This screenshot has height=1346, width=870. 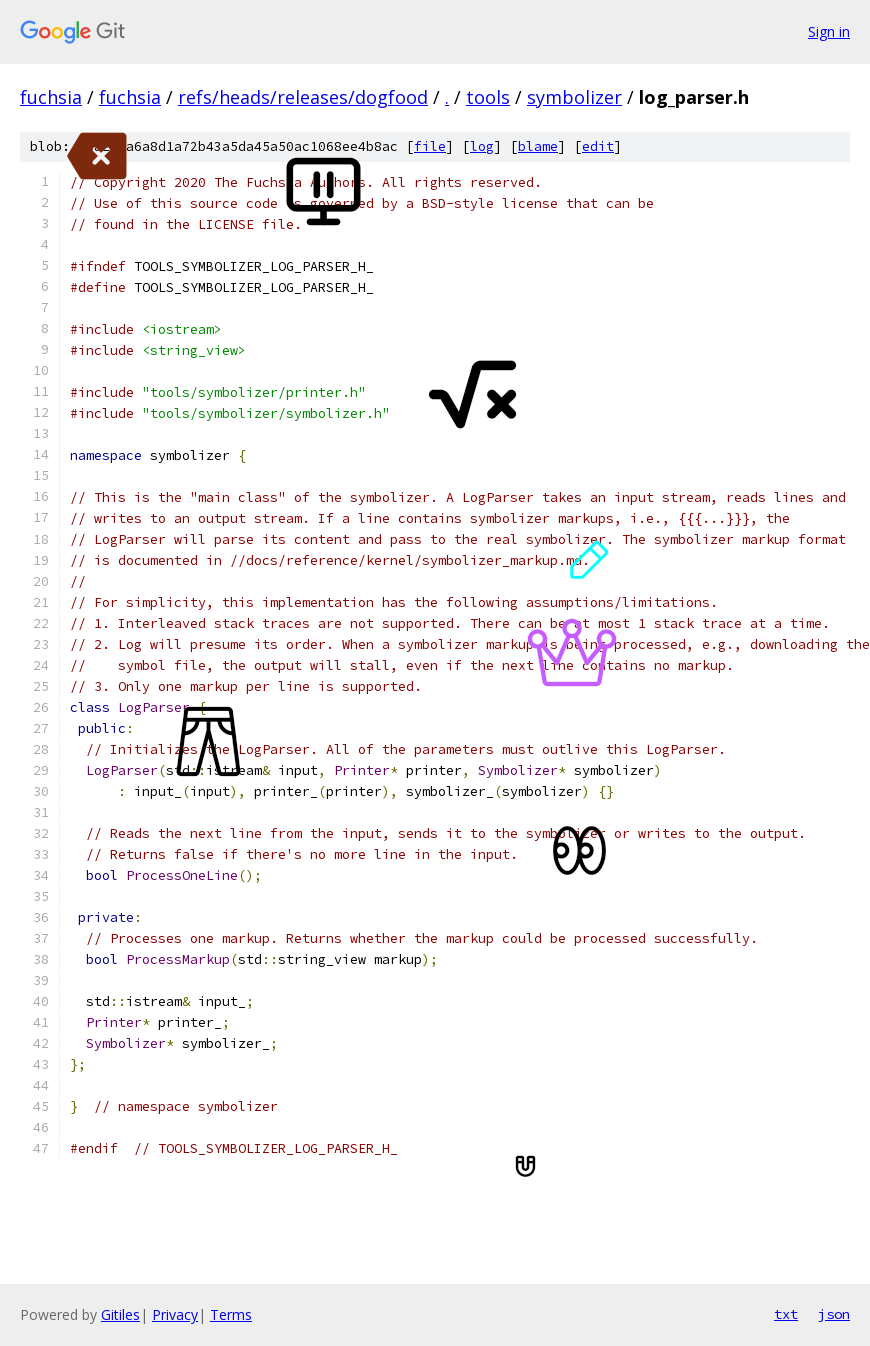 I want to click on indicates someone is viewing or watching, so click(x=579, y=850).